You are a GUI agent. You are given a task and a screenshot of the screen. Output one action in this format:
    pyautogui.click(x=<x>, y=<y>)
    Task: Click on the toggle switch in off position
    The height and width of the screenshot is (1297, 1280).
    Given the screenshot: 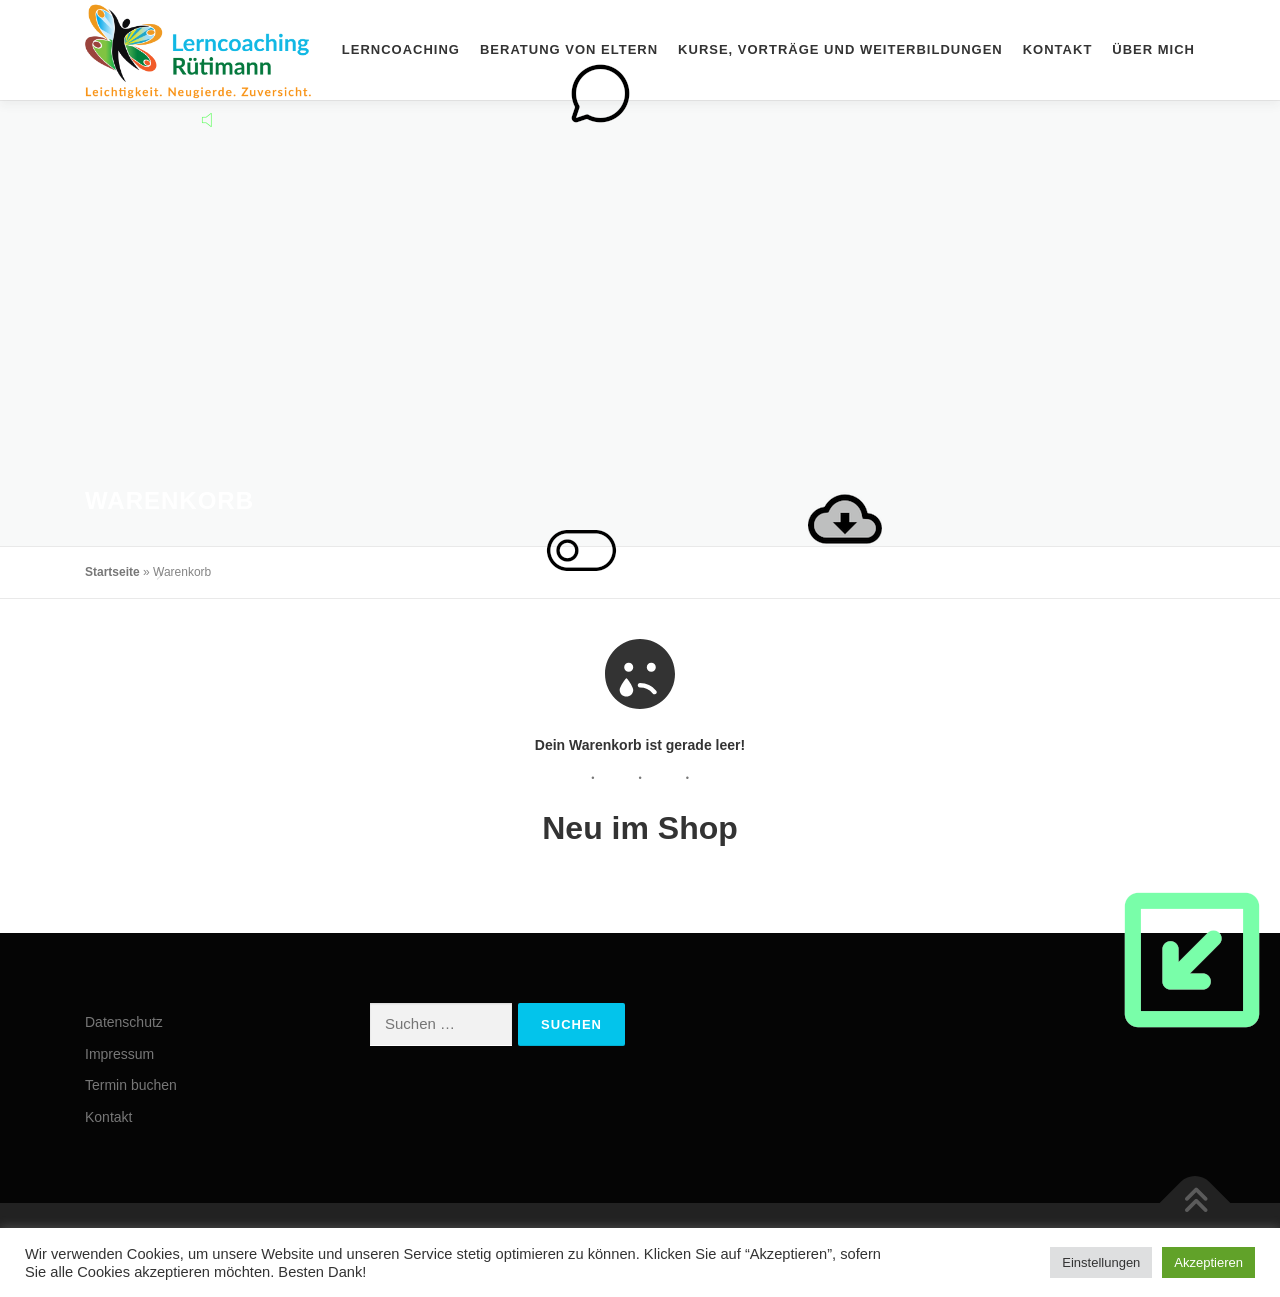 What is the action you would take?
    pyautogui.click(x=581, y=550)
    